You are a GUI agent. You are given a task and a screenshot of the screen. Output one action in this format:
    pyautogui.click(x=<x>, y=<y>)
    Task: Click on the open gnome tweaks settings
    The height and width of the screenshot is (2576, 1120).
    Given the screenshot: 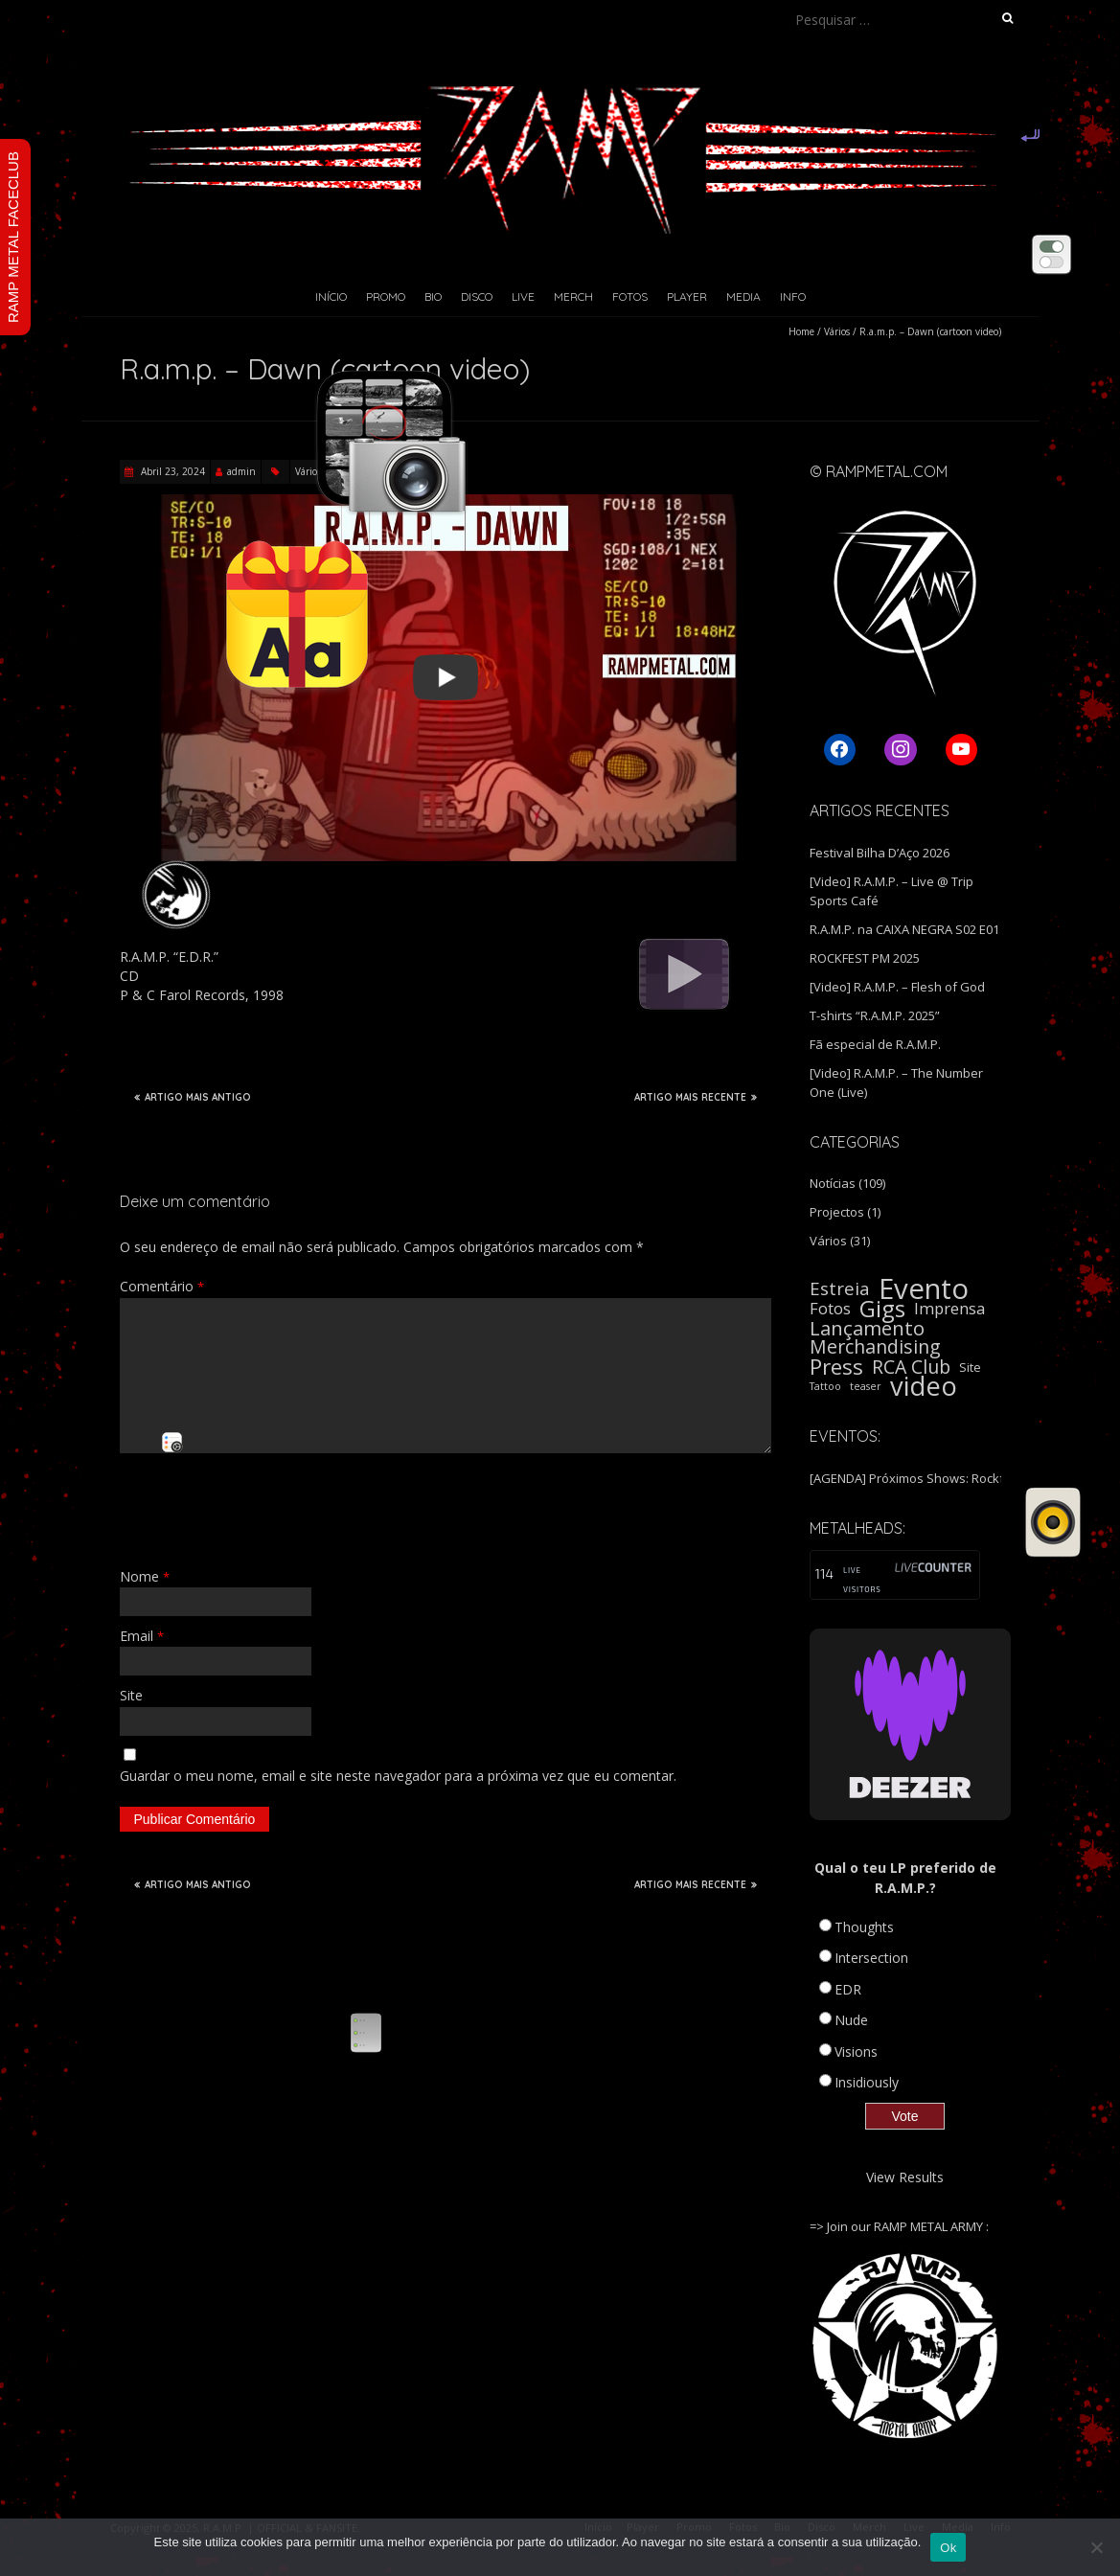 What is the action you would take?
    pyautogui.click(x=1051, y=254)
    